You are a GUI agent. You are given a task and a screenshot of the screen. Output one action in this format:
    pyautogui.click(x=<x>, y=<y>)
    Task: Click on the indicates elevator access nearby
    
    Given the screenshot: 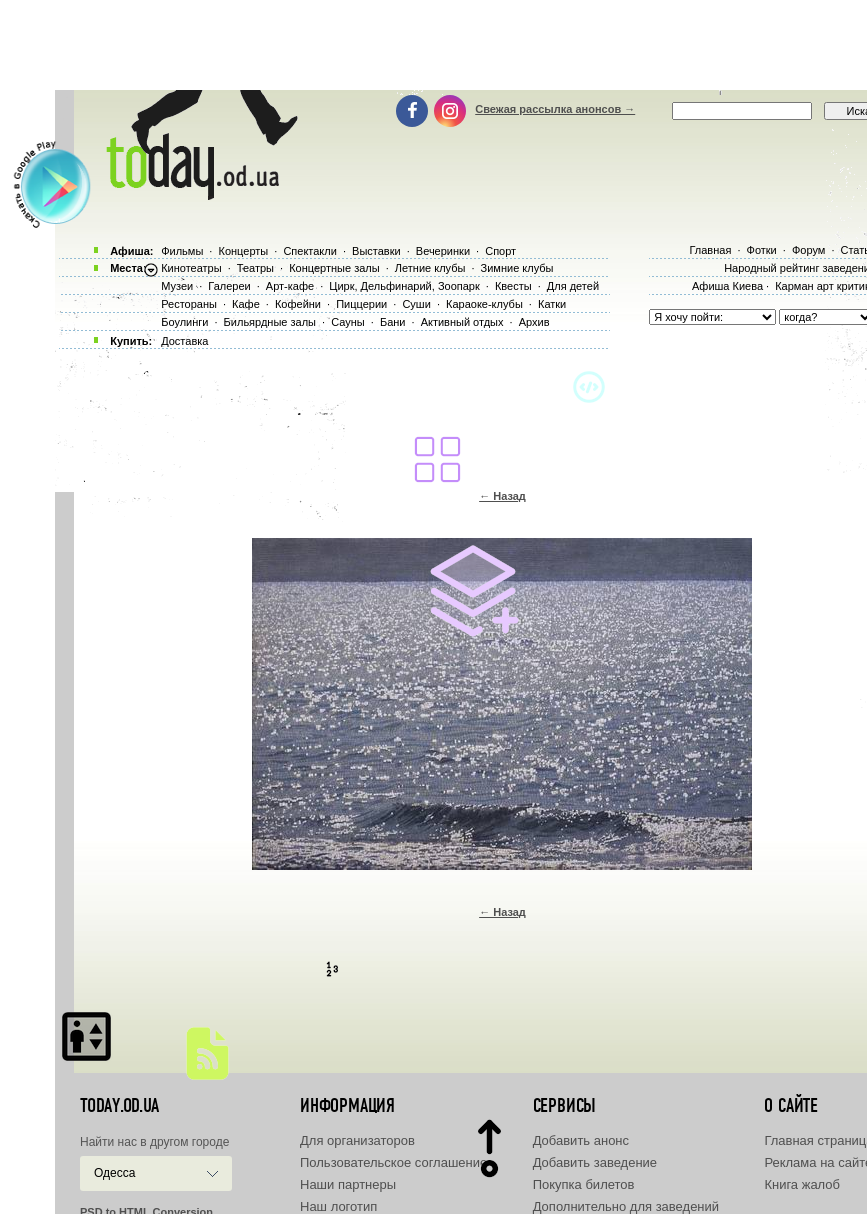 What is the action you would take?
    pyautogui.click(x=86, y=1036)
    